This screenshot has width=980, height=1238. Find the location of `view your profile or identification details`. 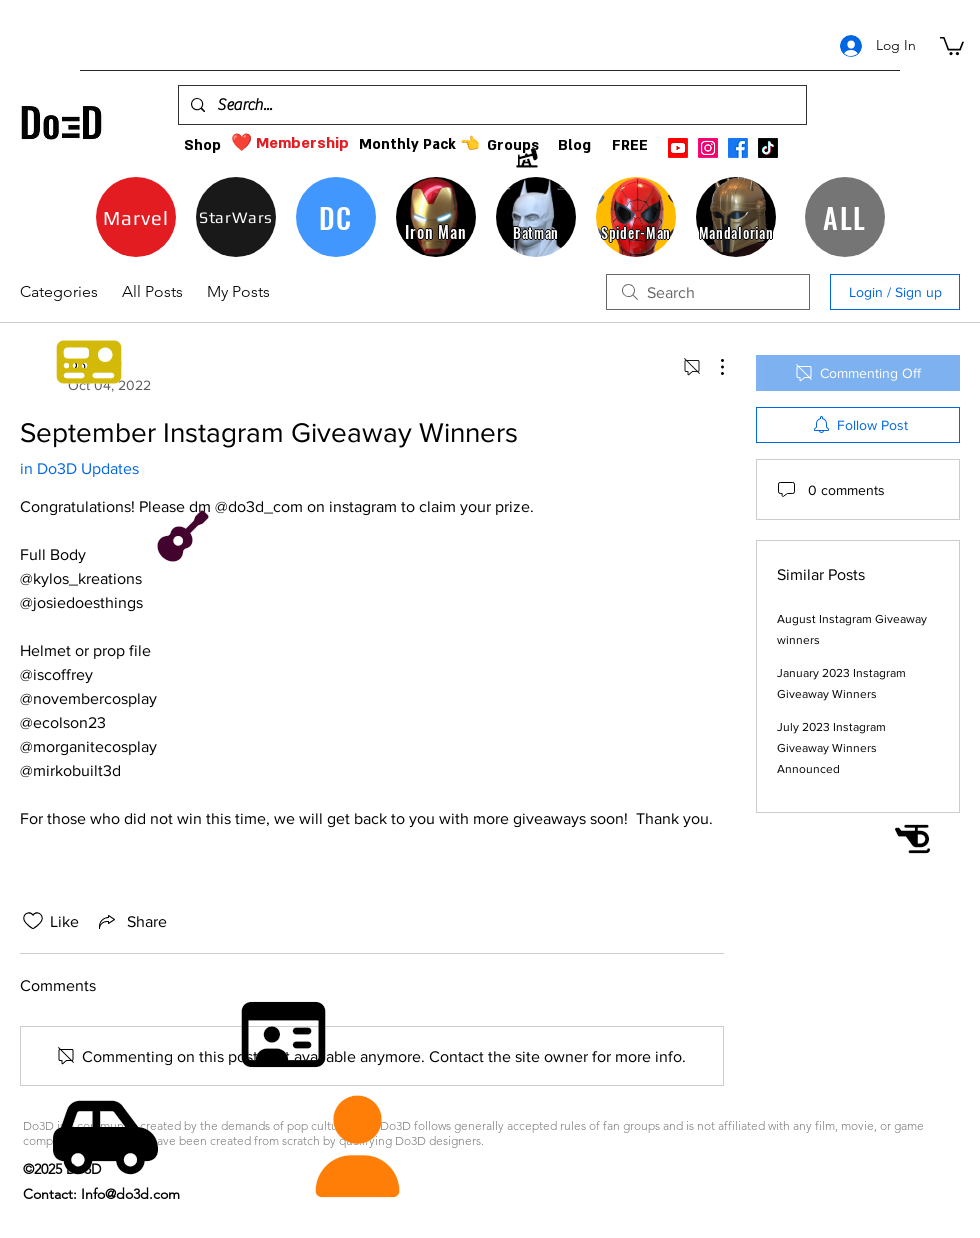

view your profile or identification details is located at coordinates (283, 1034).